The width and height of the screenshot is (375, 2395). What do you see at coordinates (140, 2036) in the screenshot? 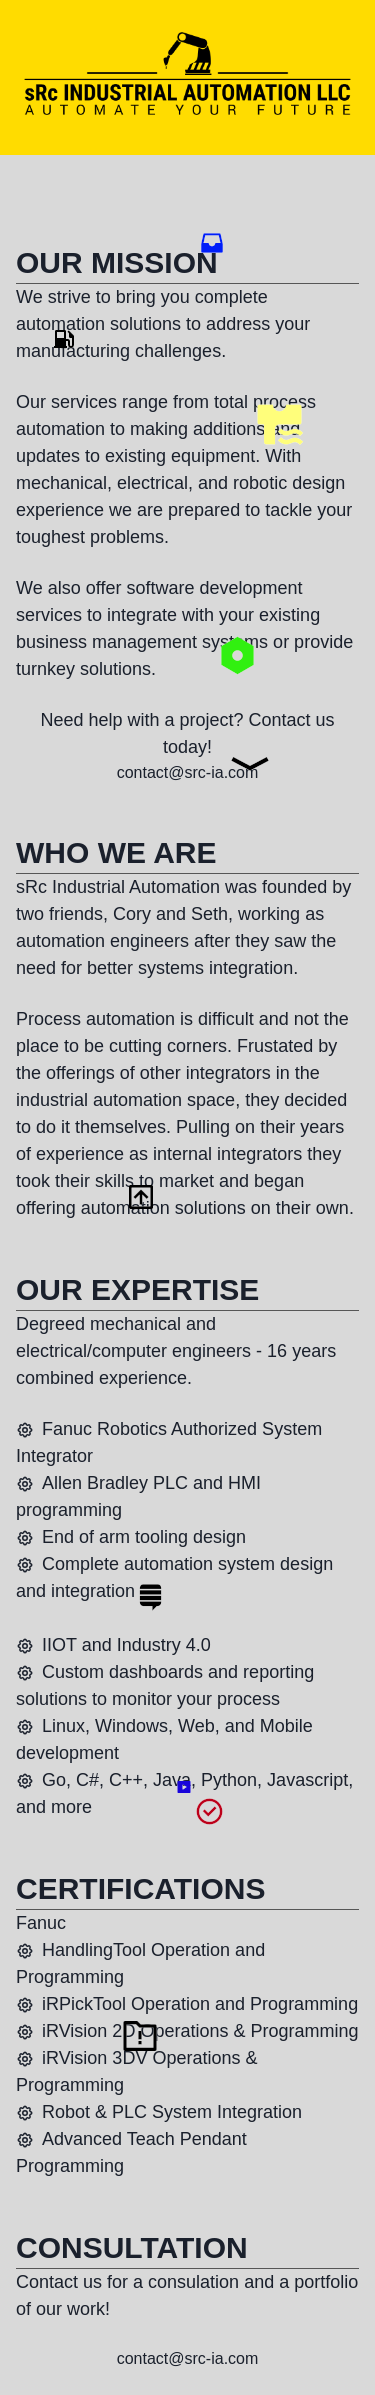
I see `folder contains items that need attention` at bounding box center [140, 2036].